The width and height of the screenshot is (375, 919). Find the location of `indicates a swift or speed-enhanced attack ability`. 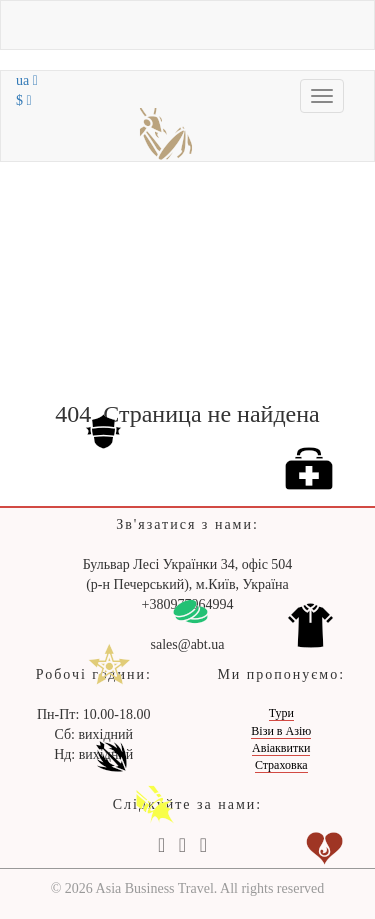

indicates a swift or speed-enhanced attack ability is located at coordinates (111, 756).